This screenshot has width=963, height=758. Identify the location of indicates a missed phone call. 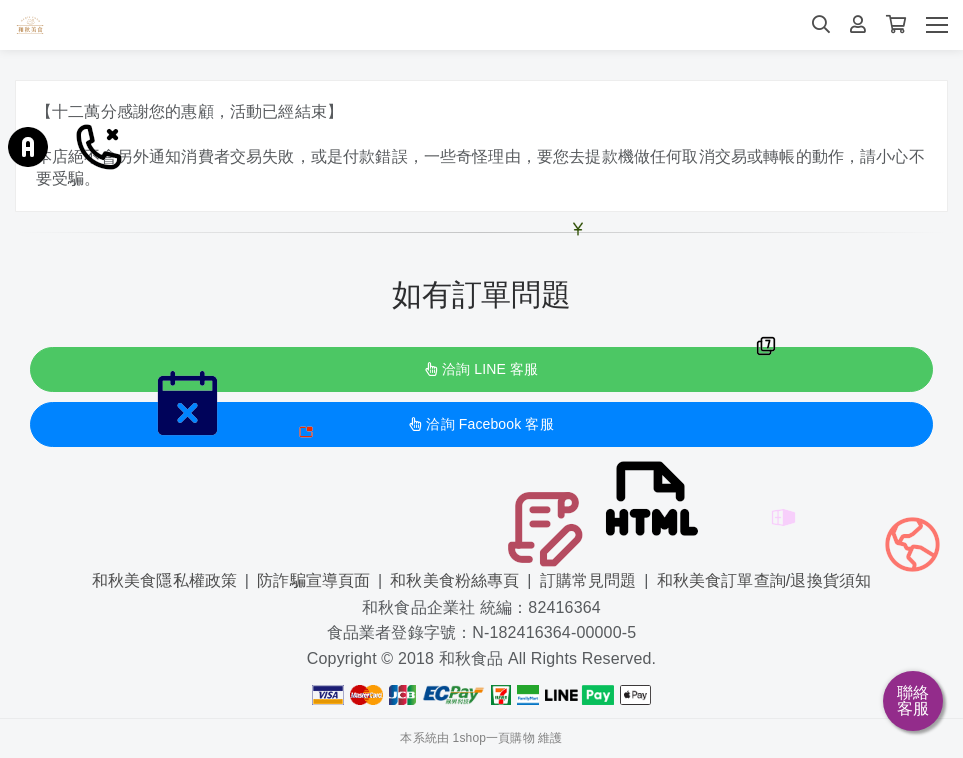
(99, 147).